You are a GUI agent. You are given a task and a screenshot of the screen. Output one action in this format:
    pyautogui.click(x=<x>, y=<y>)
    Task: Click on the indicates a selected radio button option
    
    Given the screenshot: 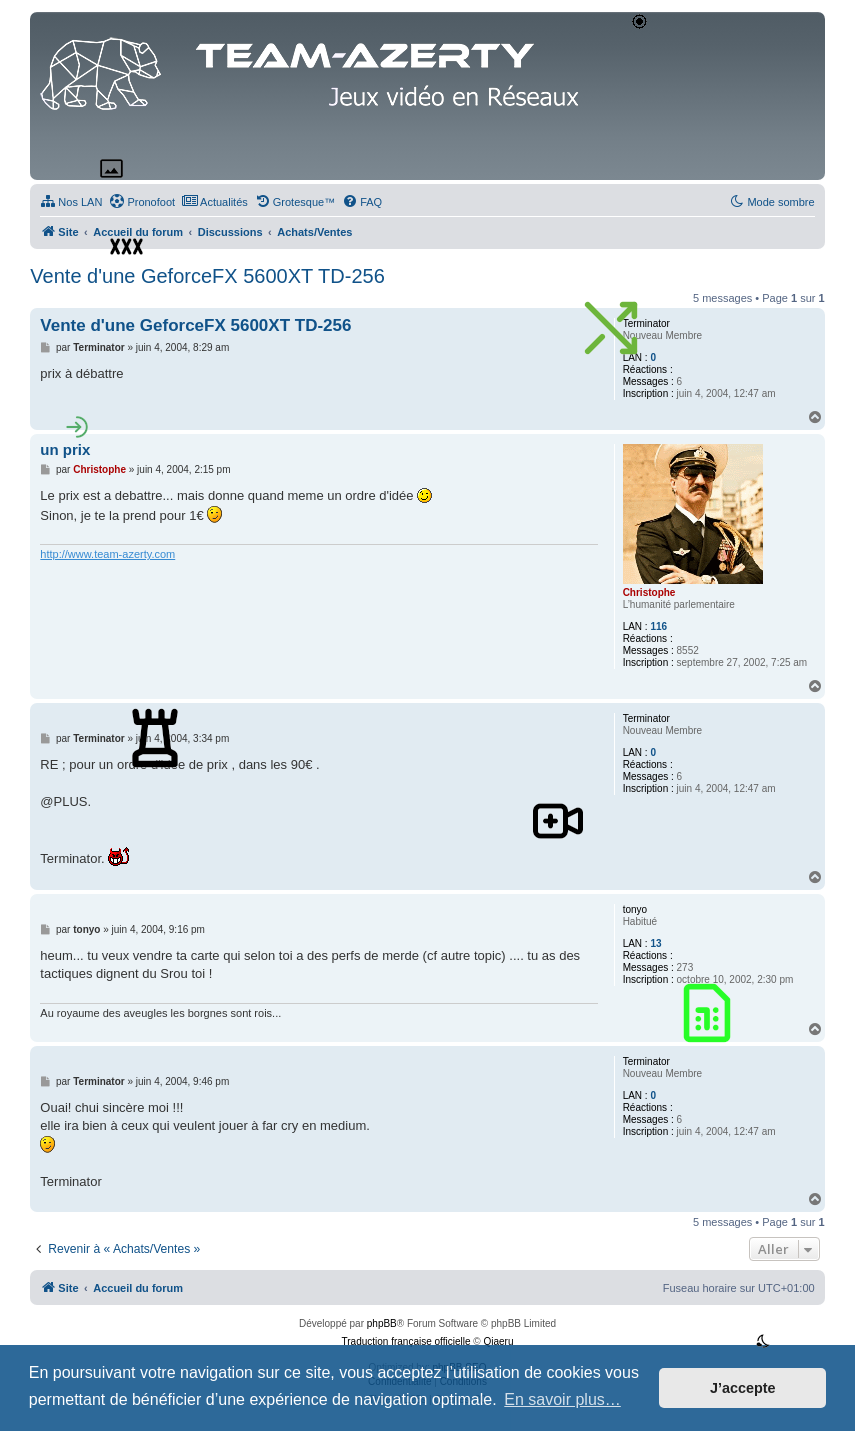 What is the action you would take?
    pyautogui.click(x=639, y=21)
    